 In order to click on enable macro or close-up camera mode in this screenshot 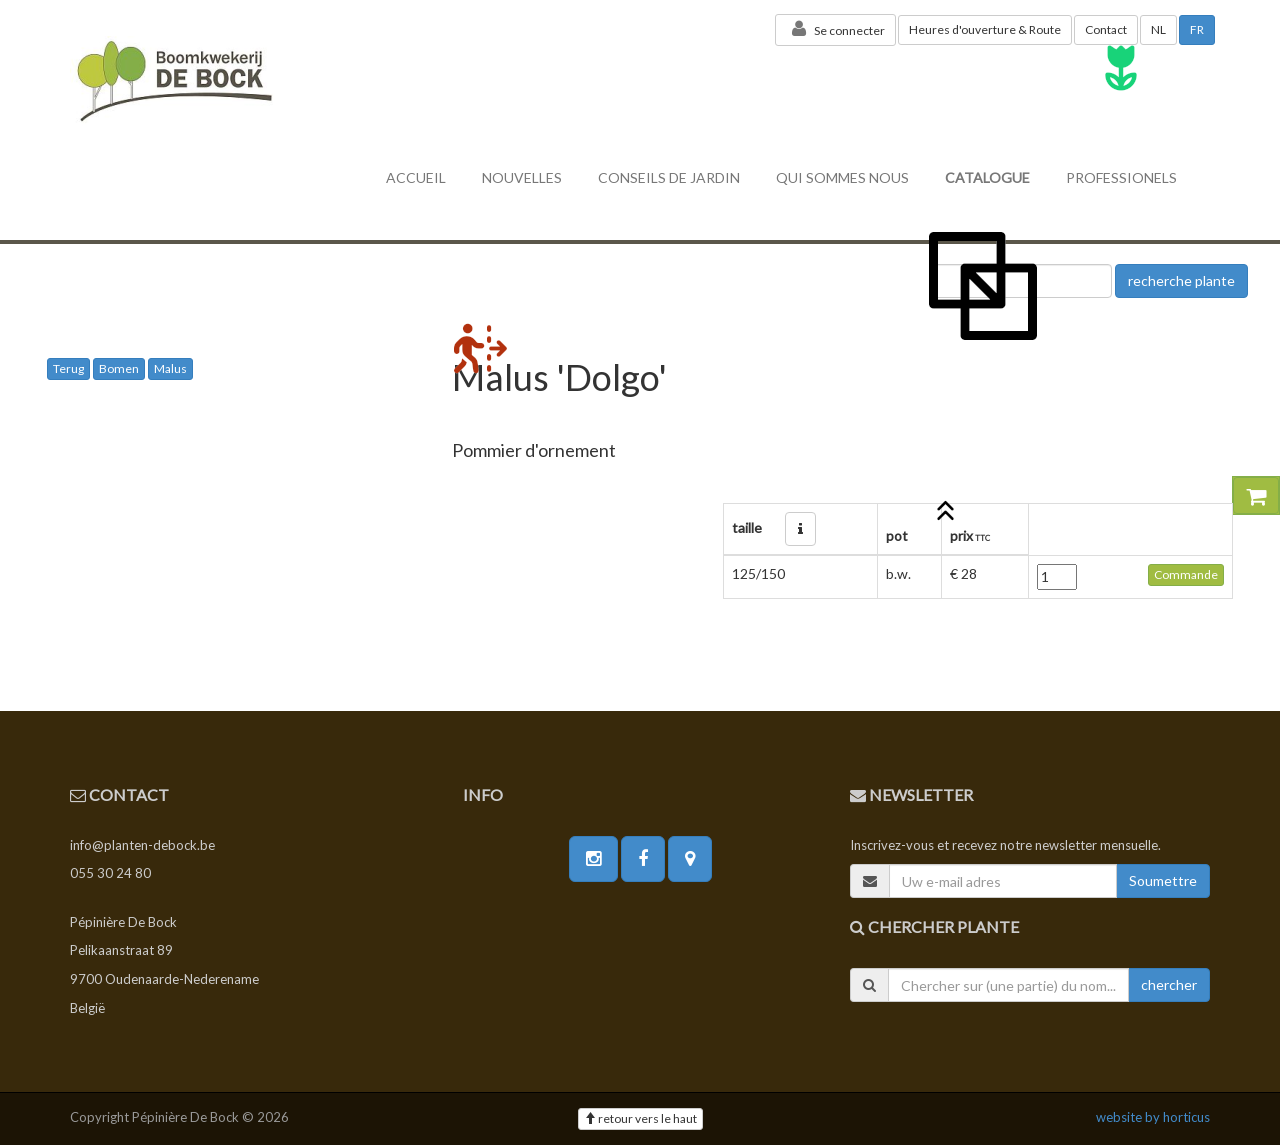, I will do `click(1121, 68)`.